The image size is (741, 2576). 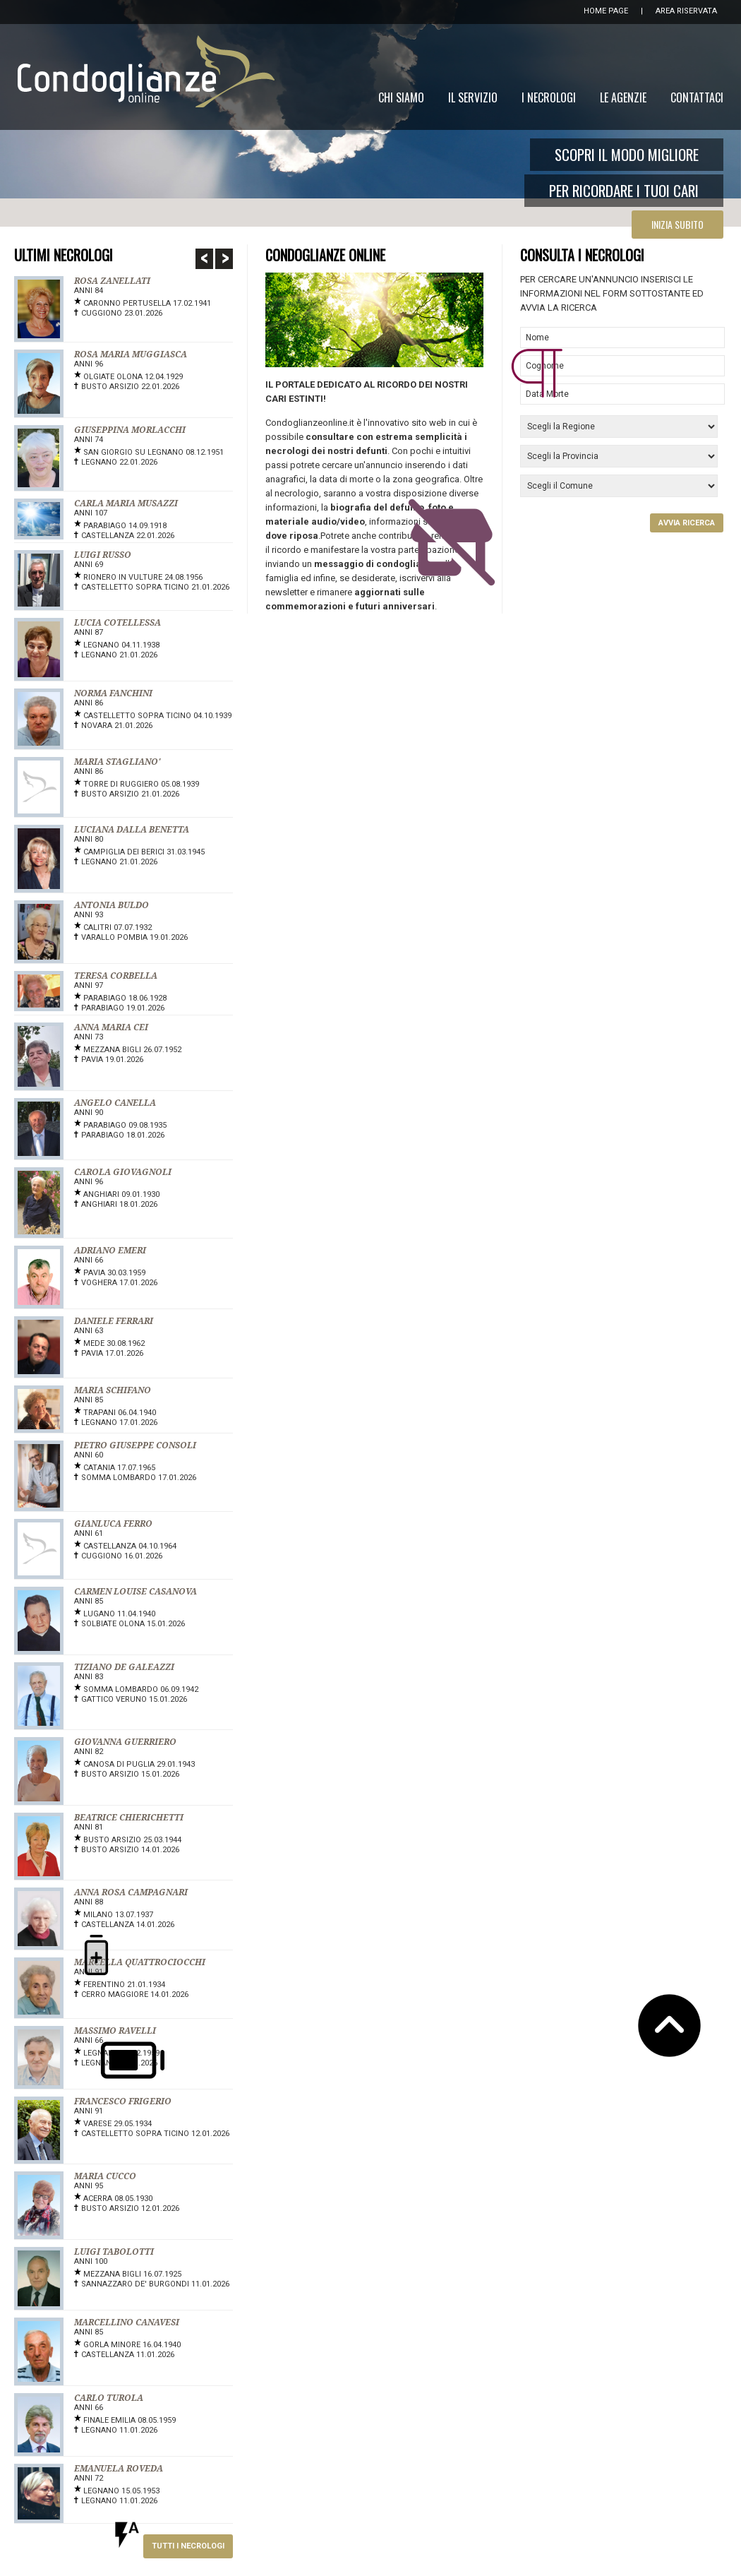 I want to click on indicates battery is at high charge level, so click(x=131, y=2060).